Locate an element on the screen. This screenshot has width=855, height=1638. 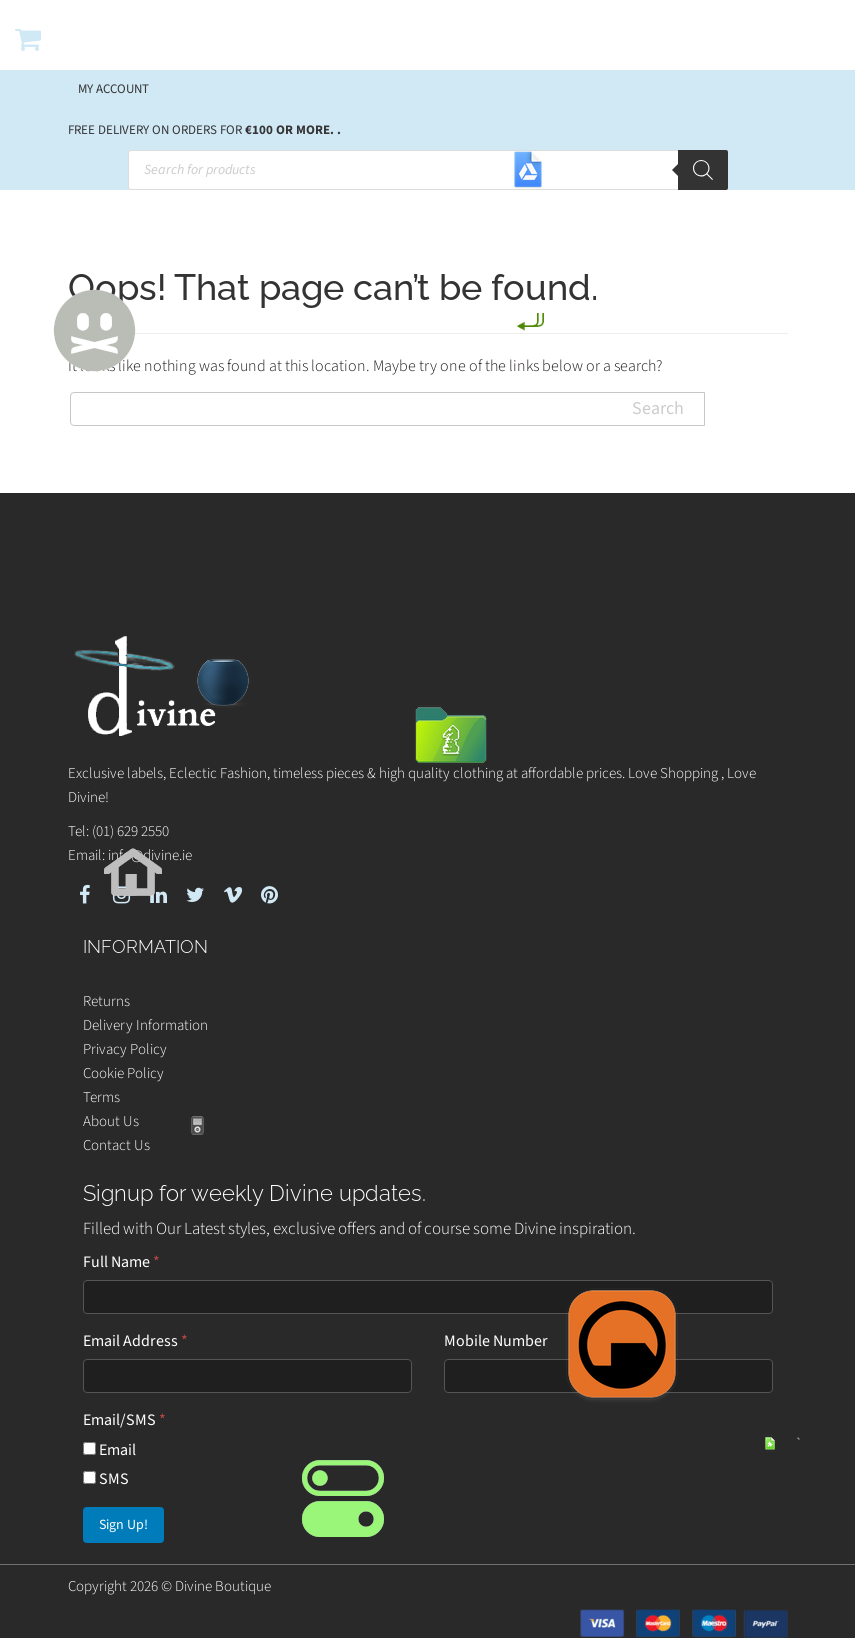
access system tweaks and customization settings is located at coordinates (343, 1496).